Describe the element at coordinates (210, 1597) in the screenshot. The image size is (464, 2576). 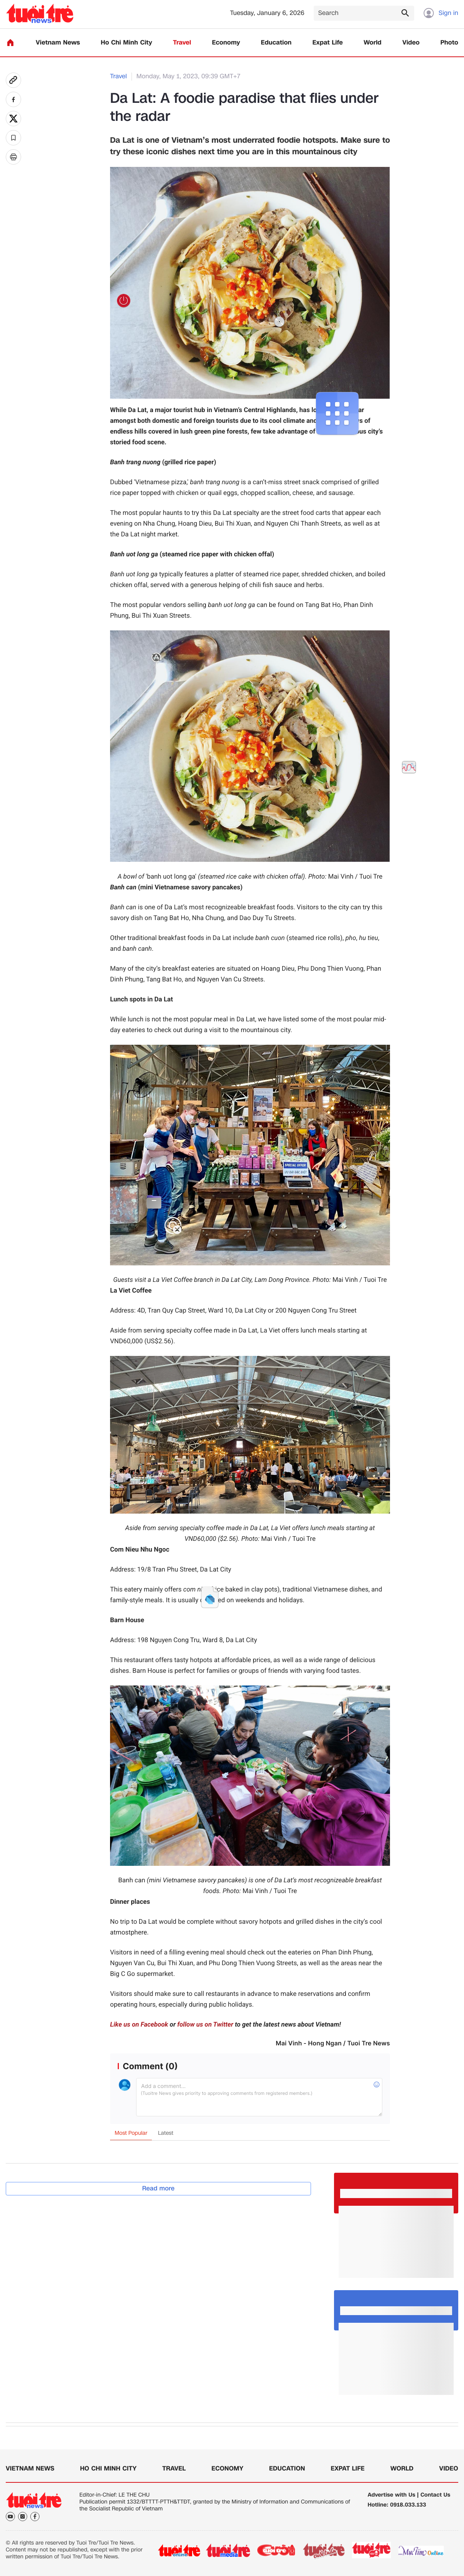
I see `a dart programming language source file` at that location.